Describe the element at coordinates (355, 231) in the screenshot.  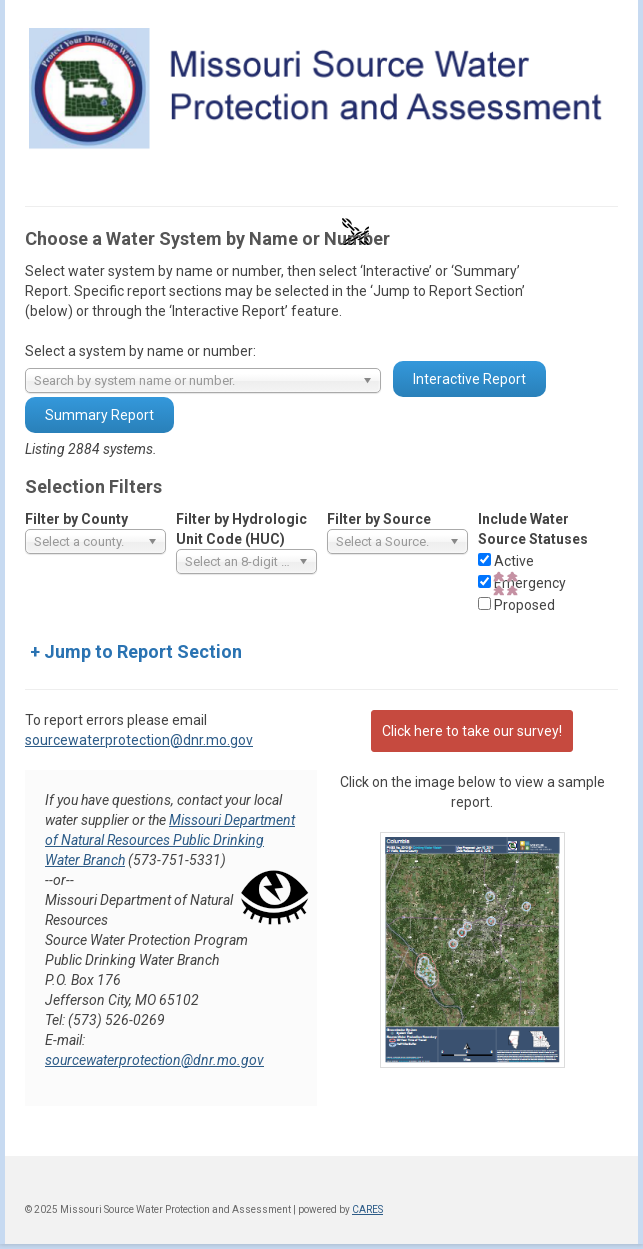
I see `indicates a linked or connected status` at that location.